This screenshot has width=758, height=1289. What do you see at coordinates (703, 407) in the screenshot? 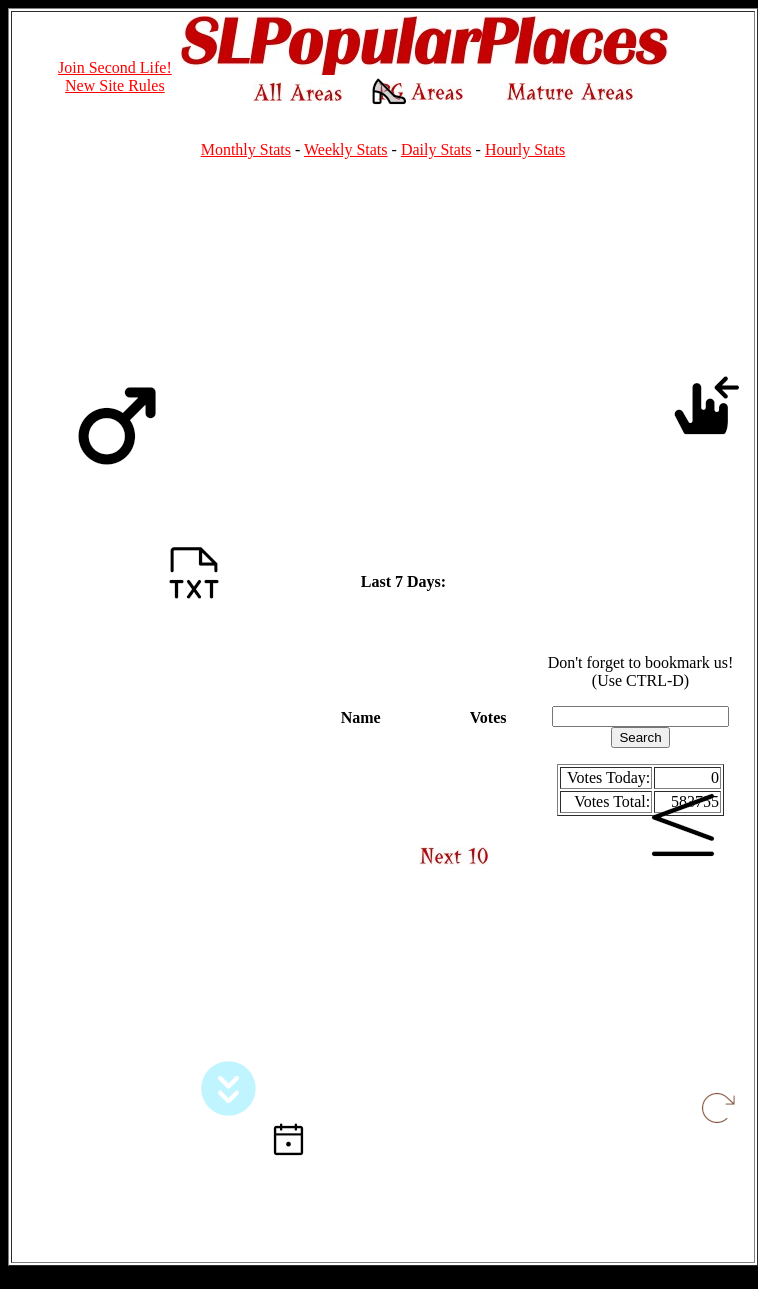
I see `swipe left to navigate or dismiss` at bounding box center [703, 407].